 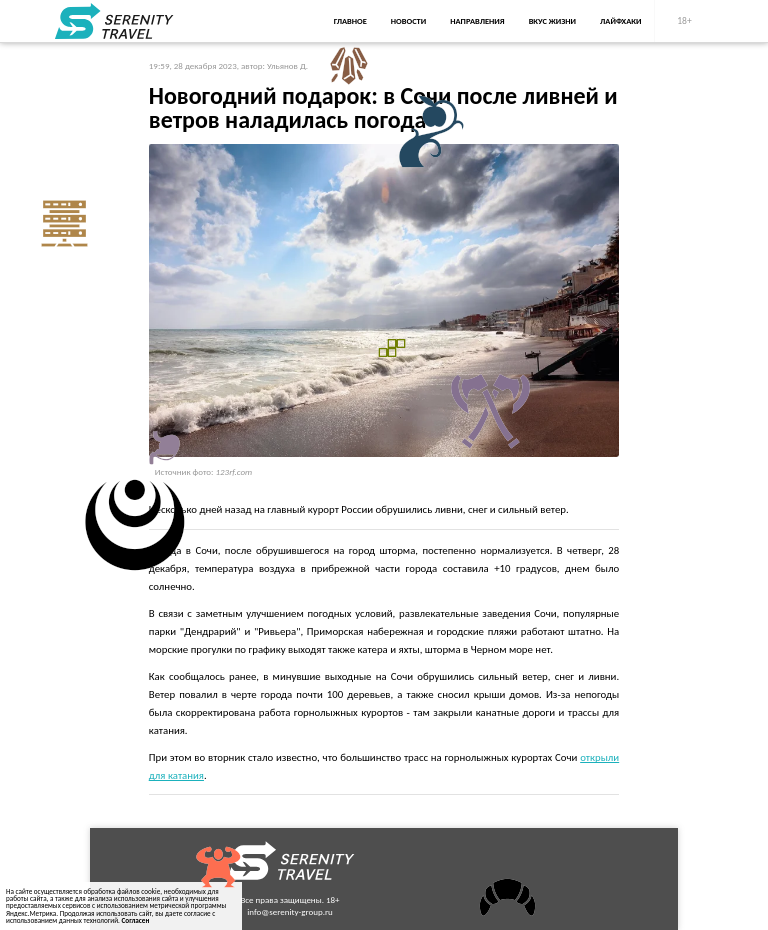 What do you see at coordinates (392, 348) in the screenshot?
I see `tetris-style block piece in a game interface` at bounding box center [392, 348].